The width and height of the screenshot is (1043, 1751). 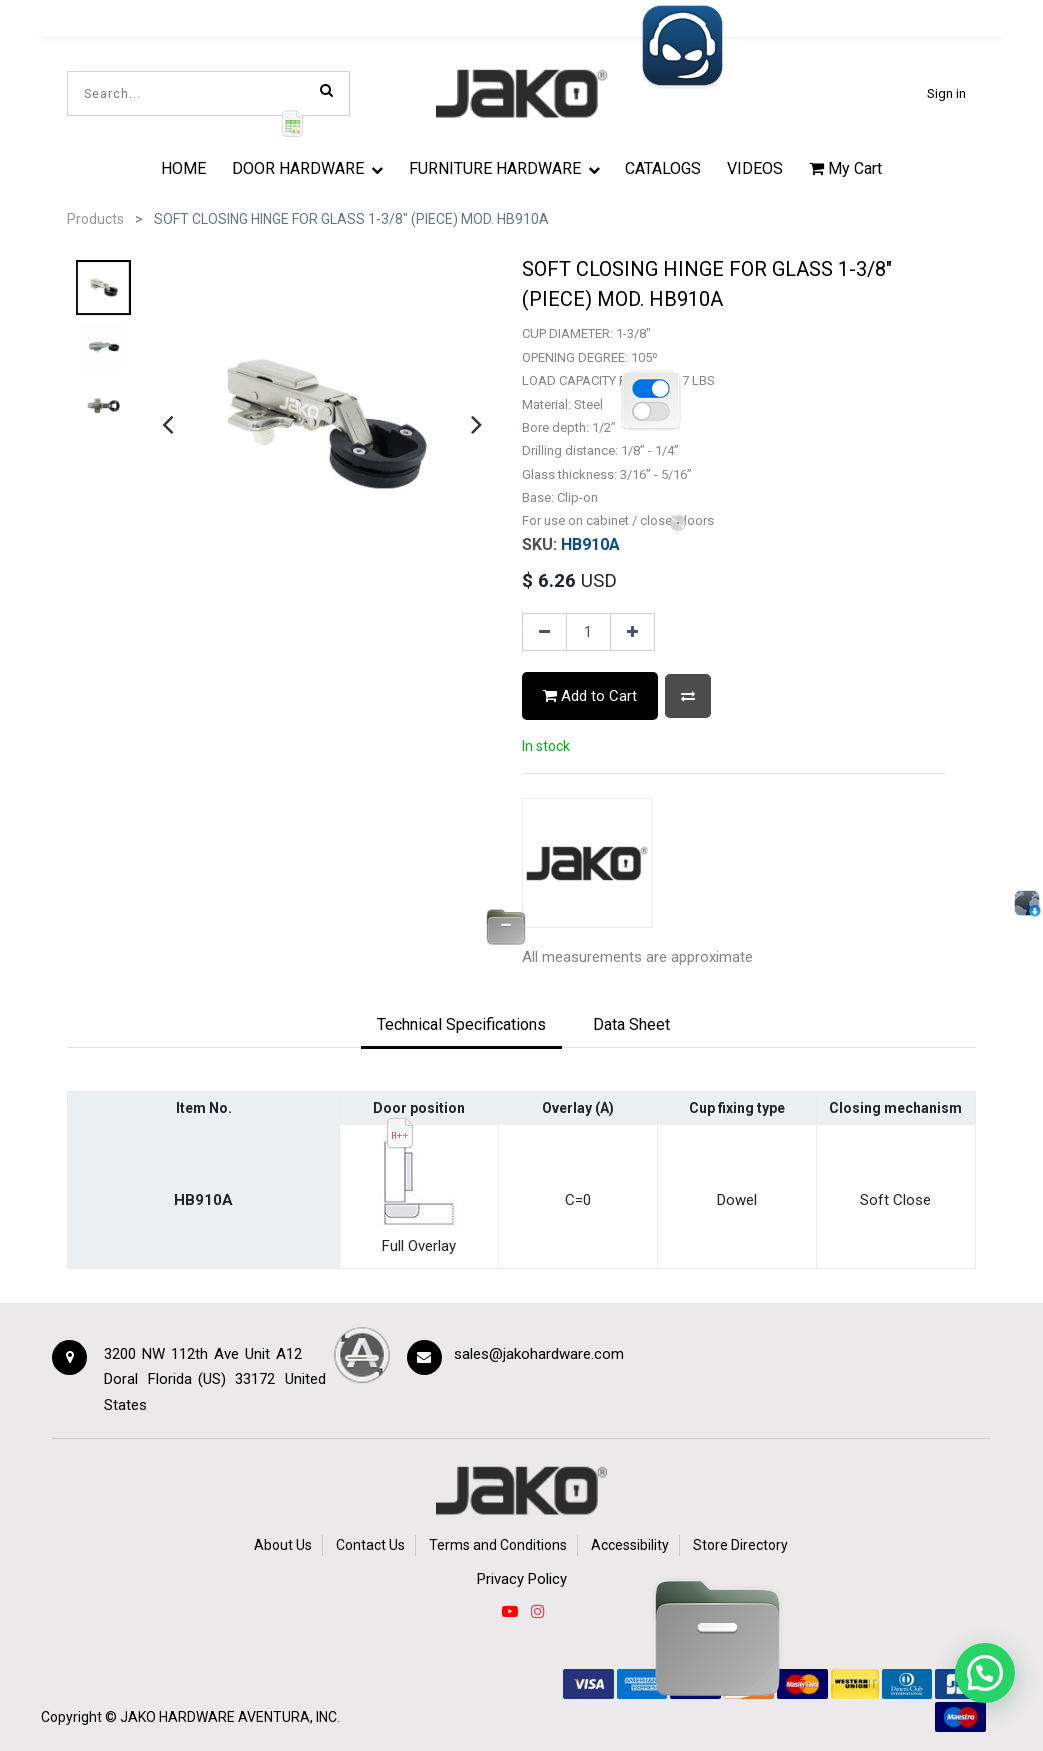 I want to click on open a spreadsheet file, so click(x=292, y=123).